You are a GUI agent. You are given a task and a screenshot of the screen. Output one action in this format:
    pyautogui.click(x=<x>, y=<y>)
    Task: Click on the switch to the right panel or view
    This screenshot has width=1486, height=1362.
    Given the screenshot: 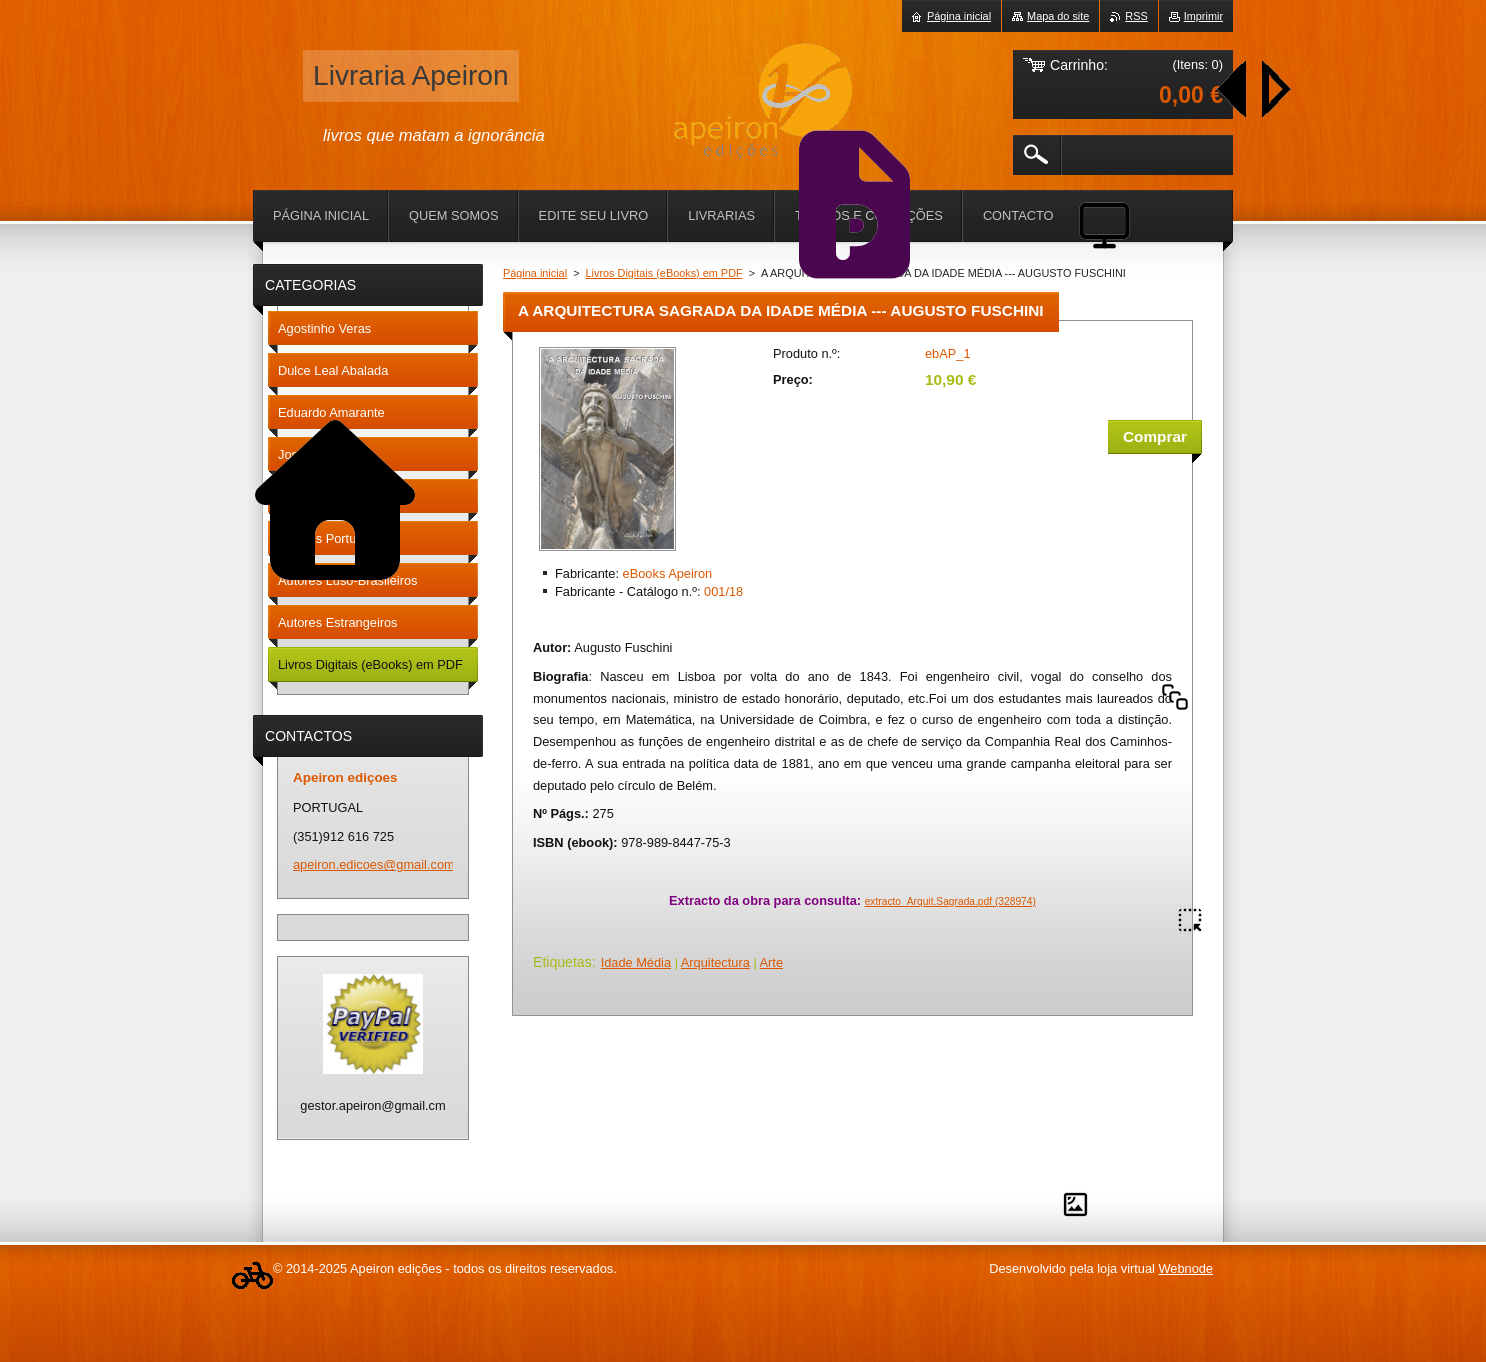 What is the action you would take?
    pyautogui.click(x=1254, y=89)
    